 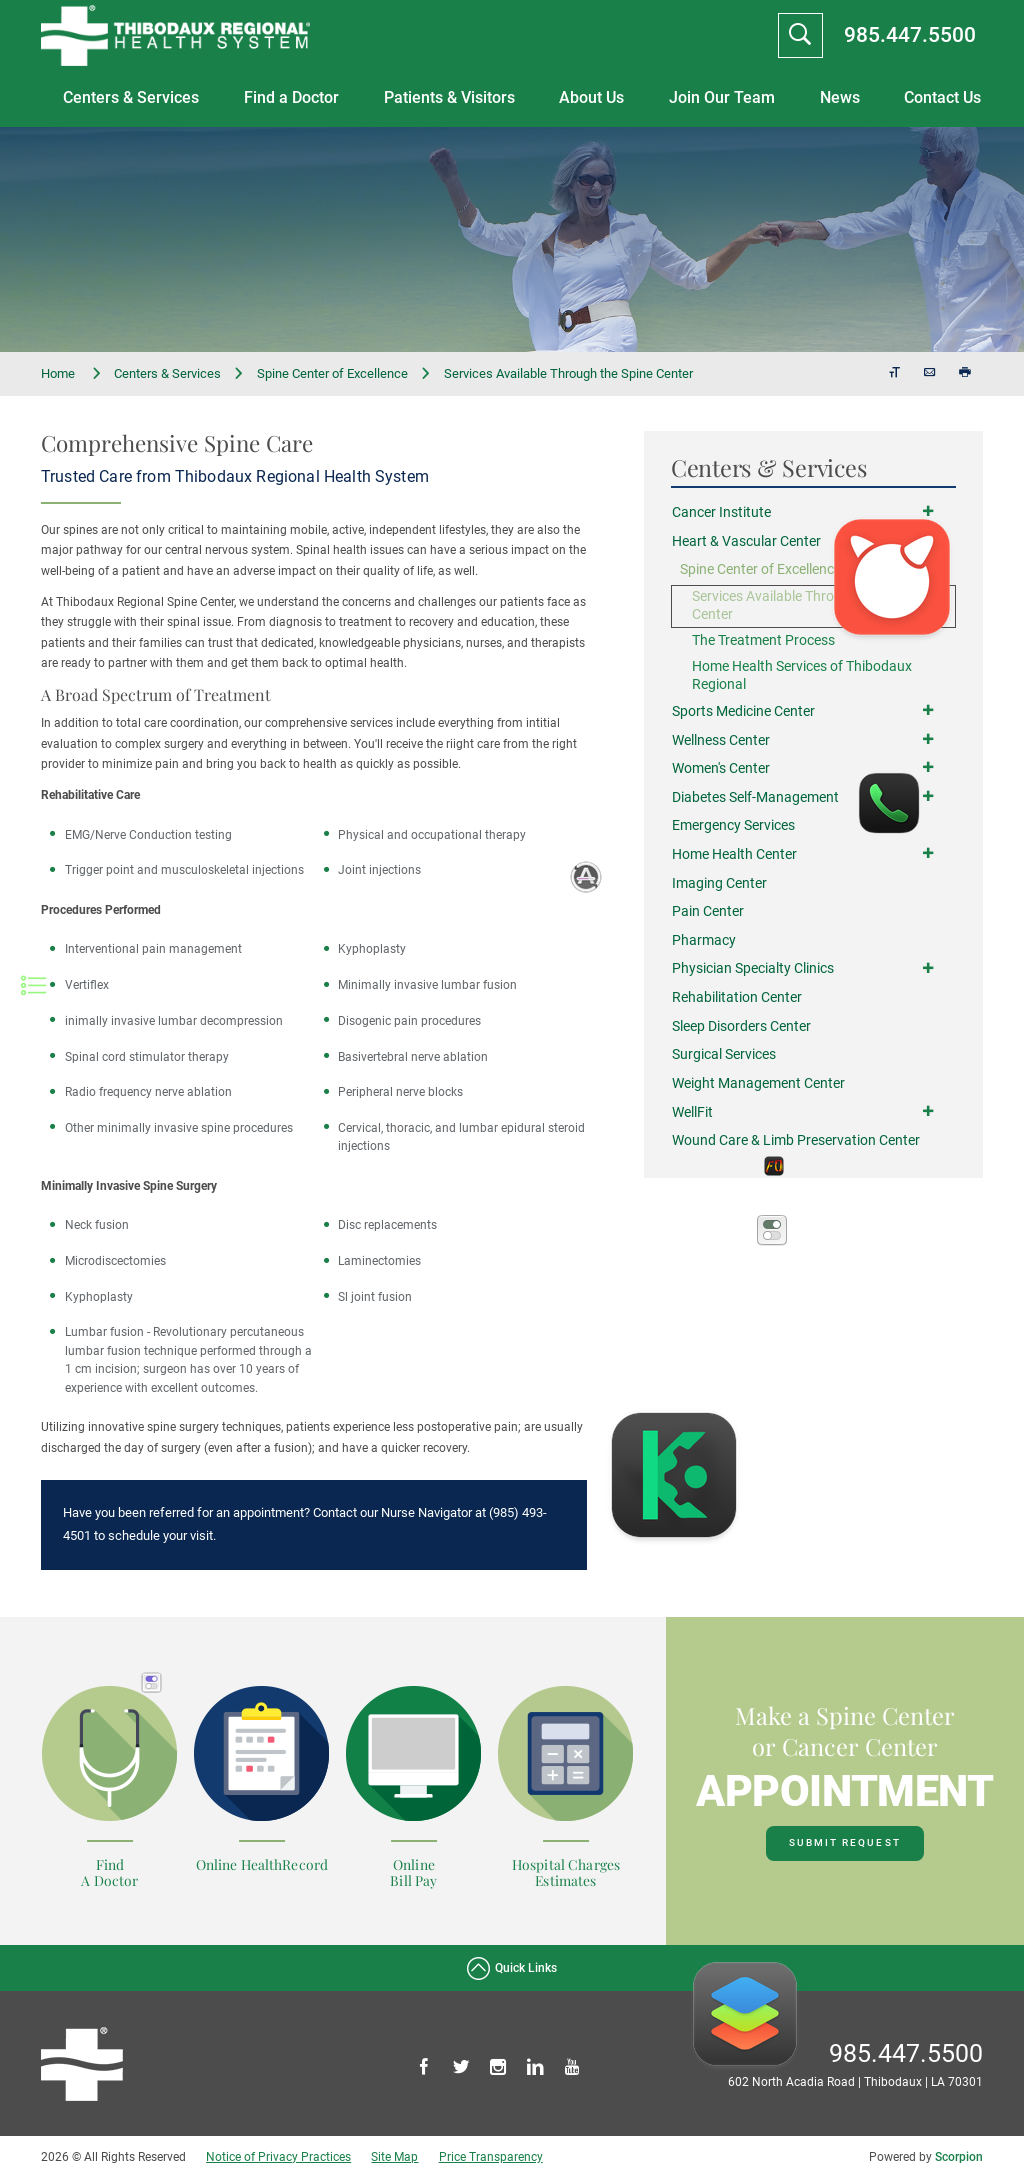 What do you see at coordinates (889, 803) in the screenshot?
I see `open the phone app to make or receive calls` at bounding box center [889, 803].